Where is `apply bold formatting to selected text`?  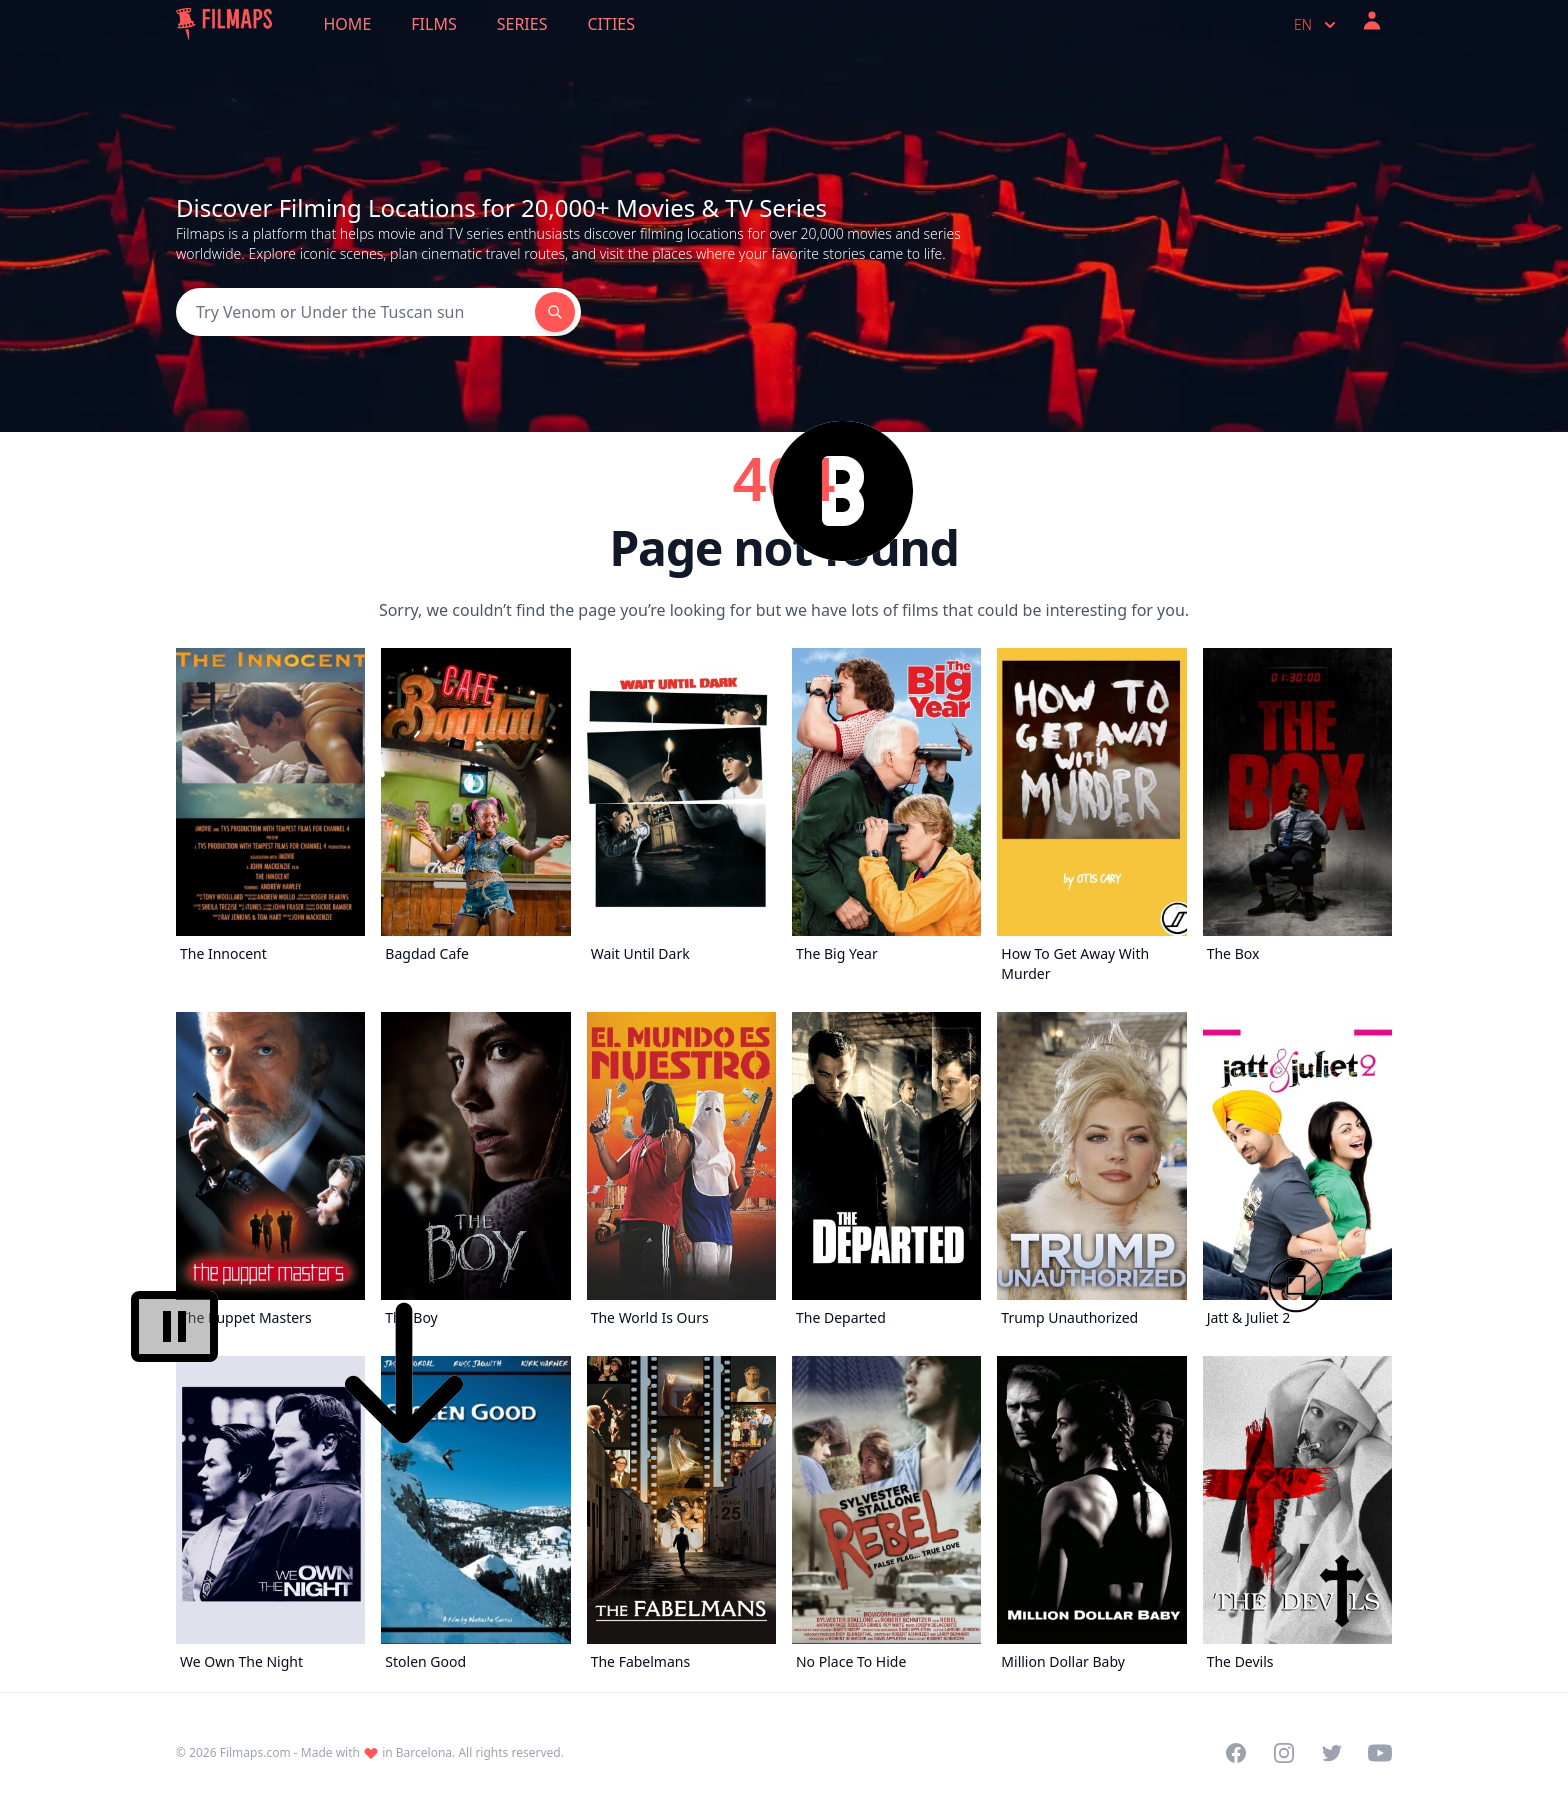 apply bold formatting to selected text is located at coordinates (843, 491).